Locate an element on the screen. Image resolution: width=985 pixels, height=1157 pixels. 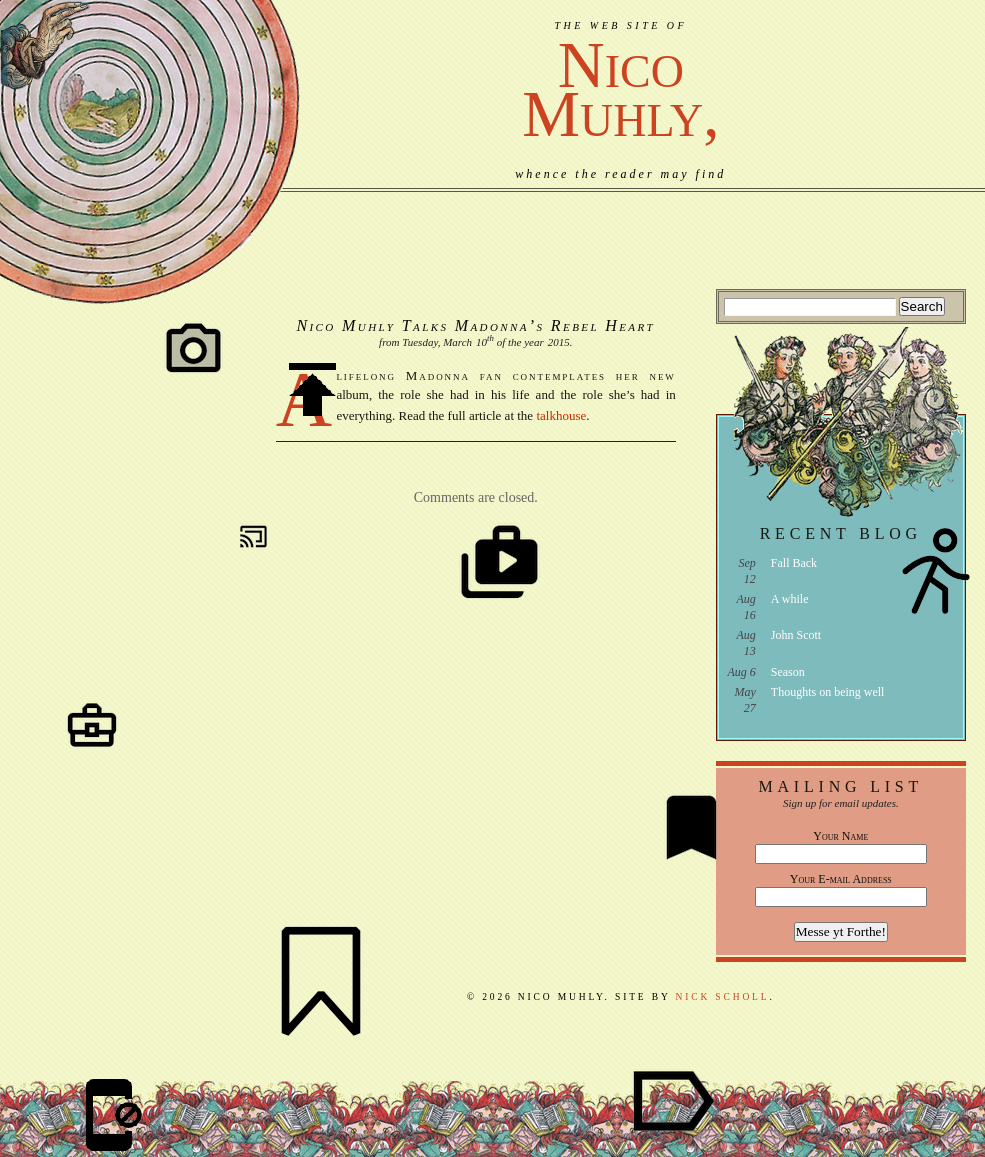
add a label or tag to an item is located at coordinates (672, 1101).